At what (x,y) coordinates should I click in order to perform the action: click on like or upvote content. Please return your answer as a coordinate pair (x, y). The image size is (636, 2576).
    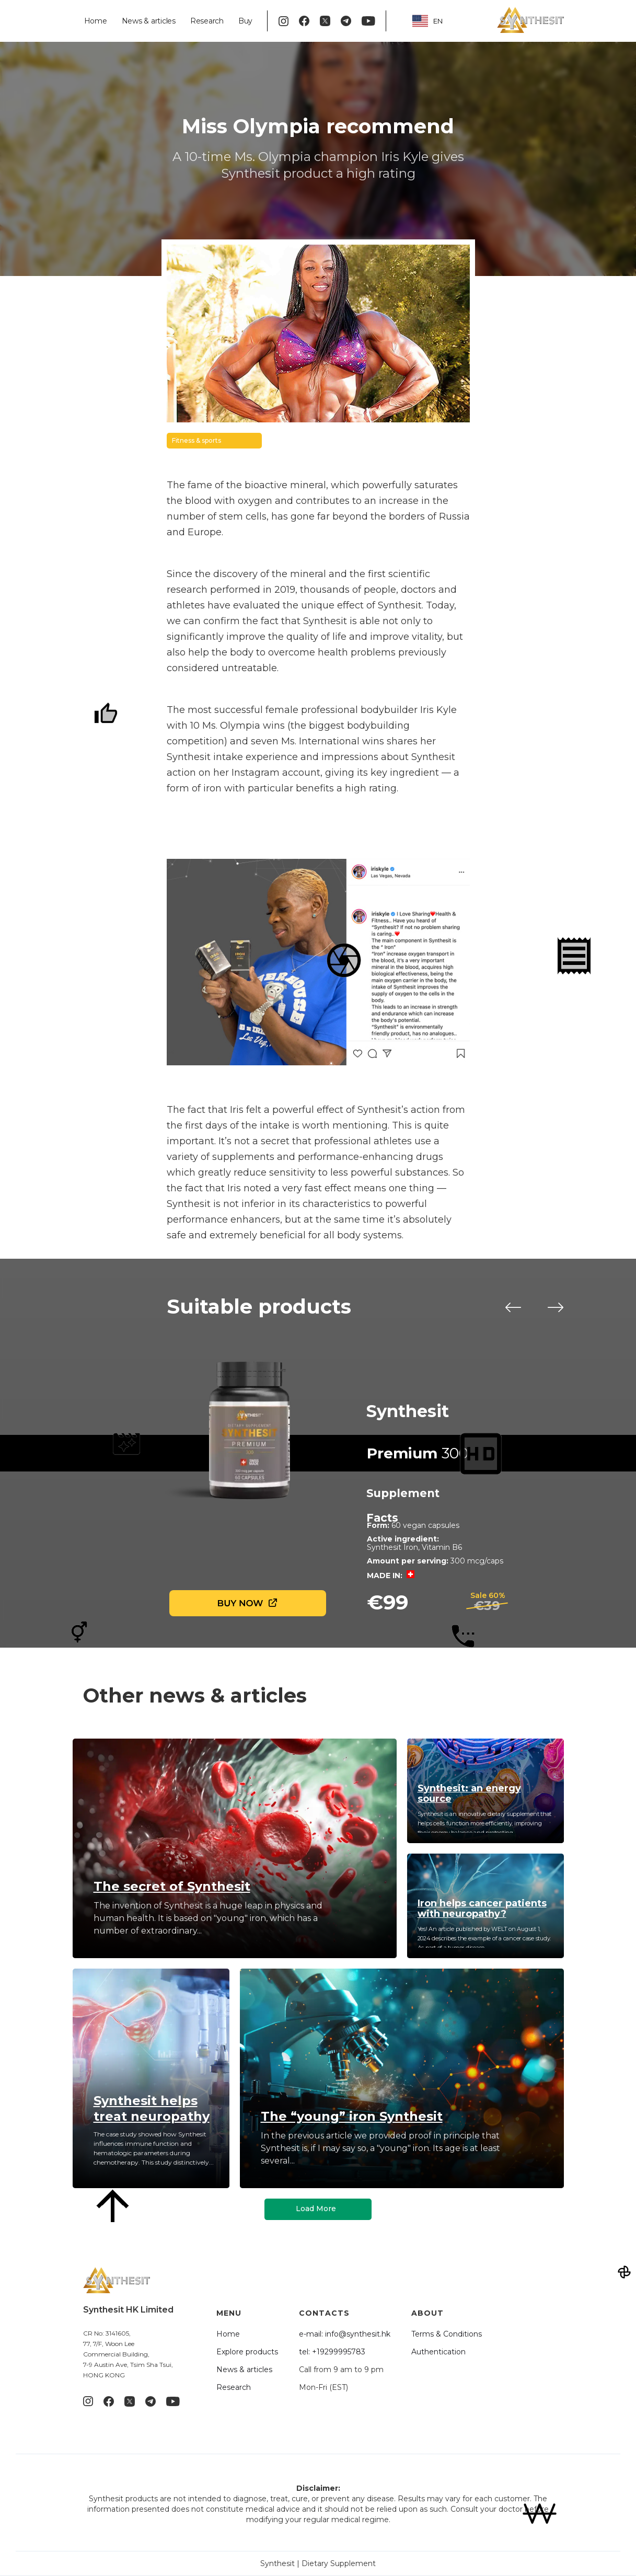
    Looking at the image, I should click on (106, 714).